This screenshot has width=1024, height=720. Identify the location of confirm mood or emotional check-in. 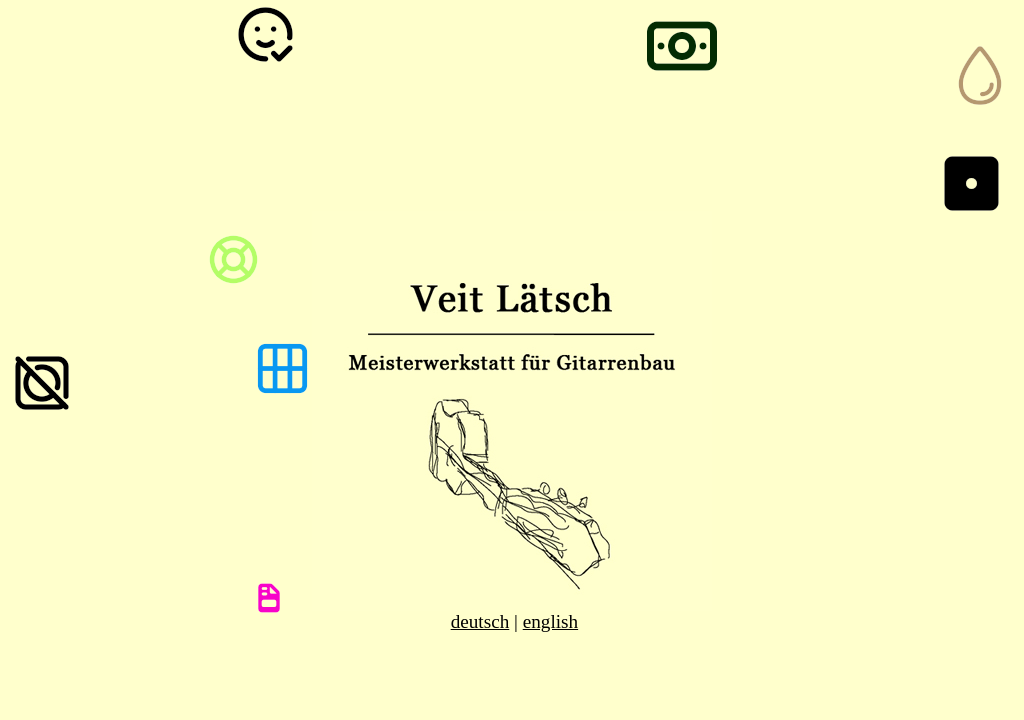
(265, 34).